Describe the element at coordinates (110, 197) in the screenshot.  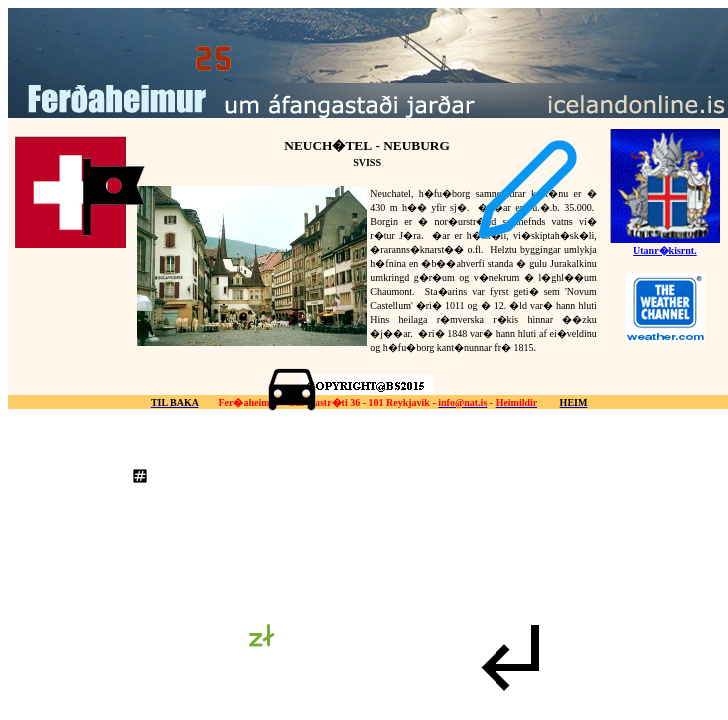
I see `start a guided tour or walkthrough` at that location.